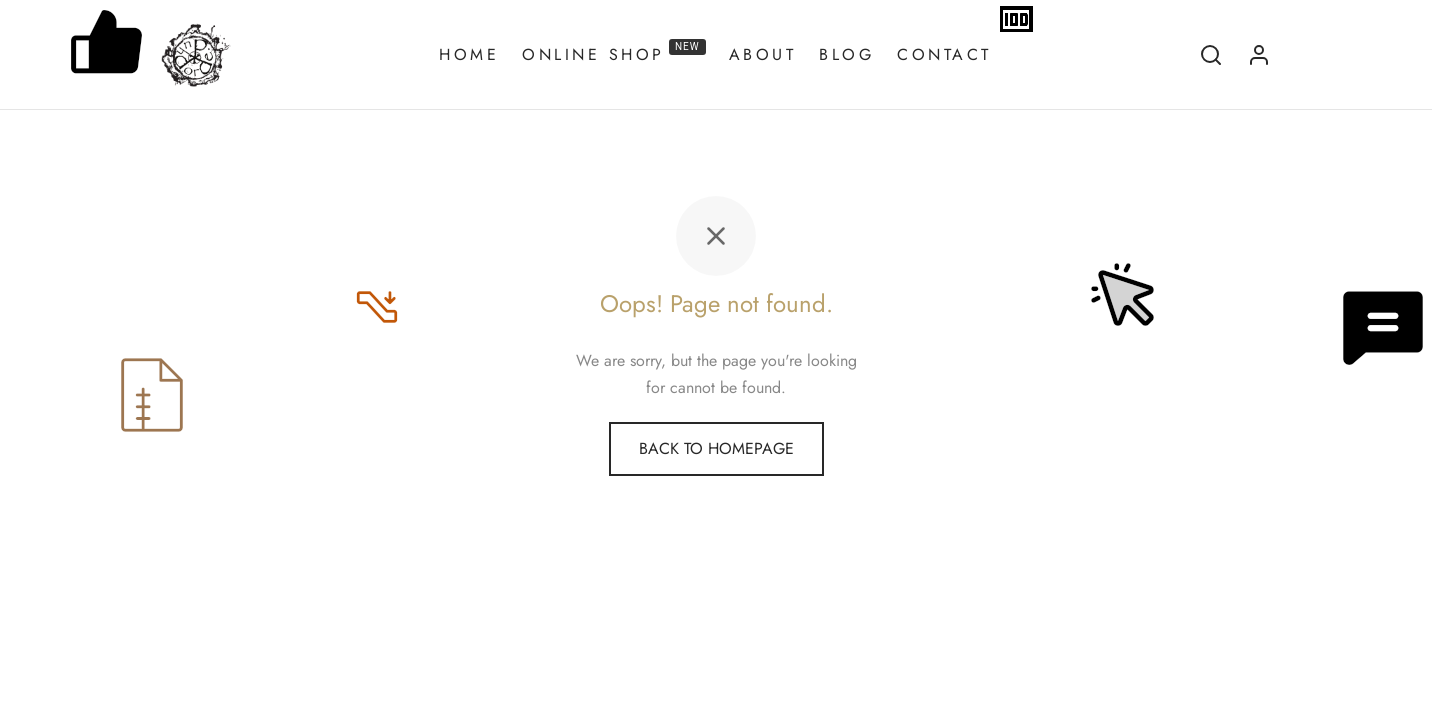 The width and height of the screenshot is (1432, 720). Describe the element at coordinates (106, 45) in the screenshot. I see `like or approve content` at that location.